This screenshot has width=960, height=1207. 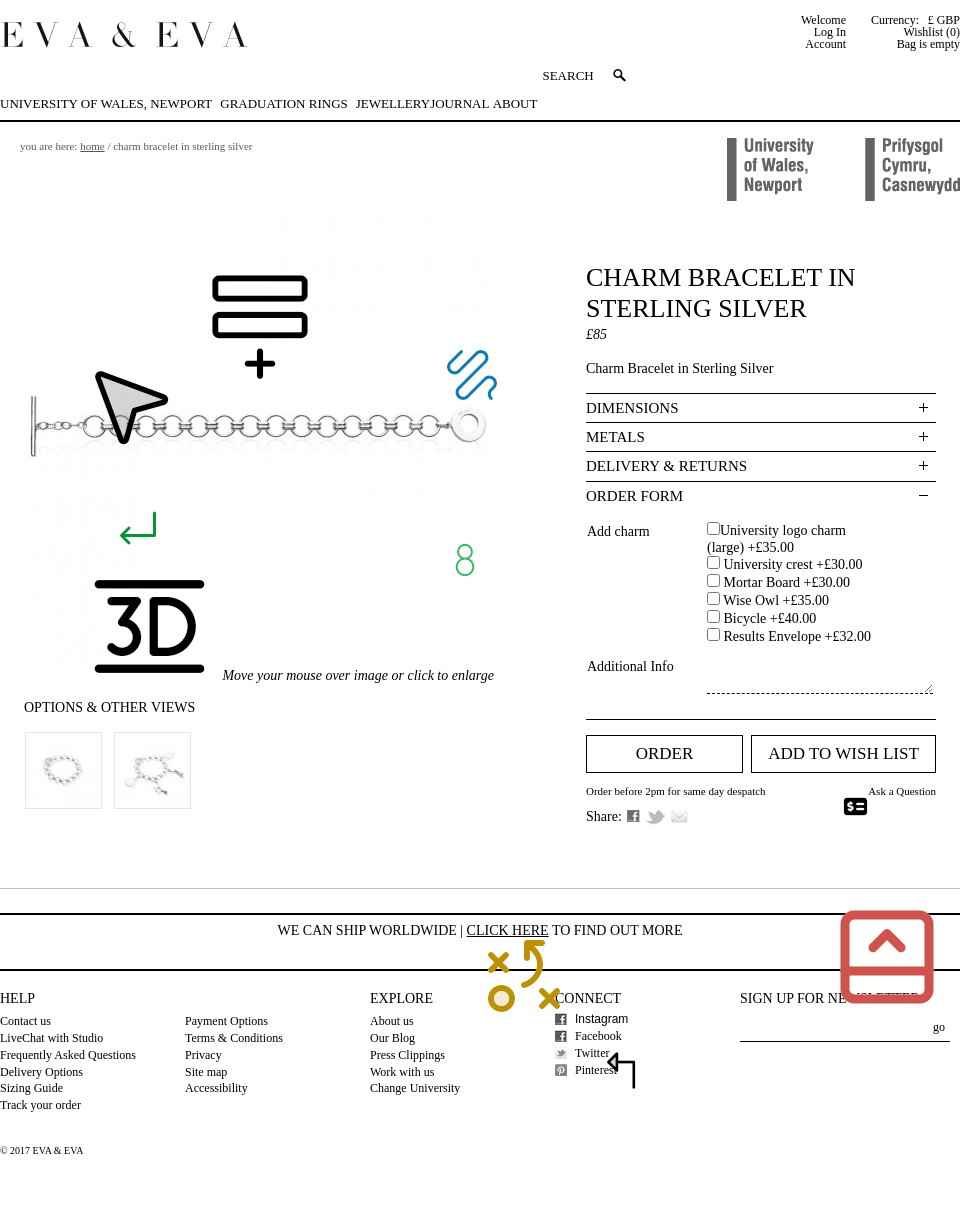 I want to click on view game plan or strategy options, so click(x=521, y=976).